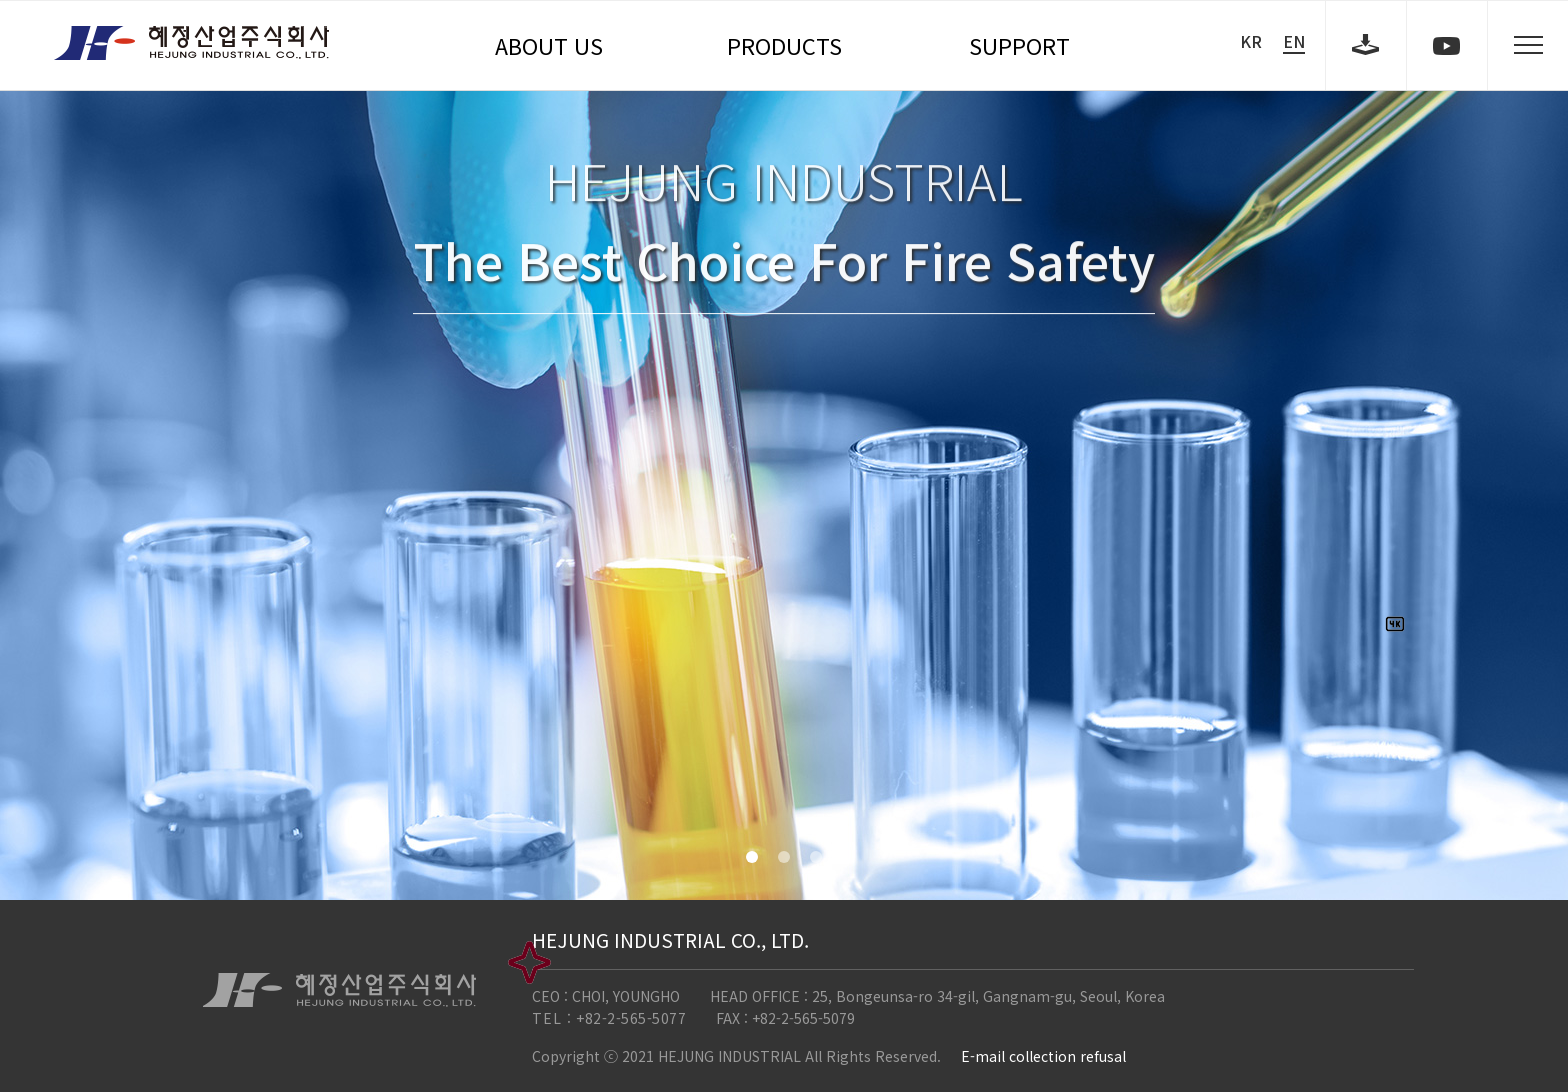 The height and width of the screenshot is (1092, 1568). Describe the element at coordinates (529, 962) in the screenshot. I see `indicates a special or featured item` at that location.